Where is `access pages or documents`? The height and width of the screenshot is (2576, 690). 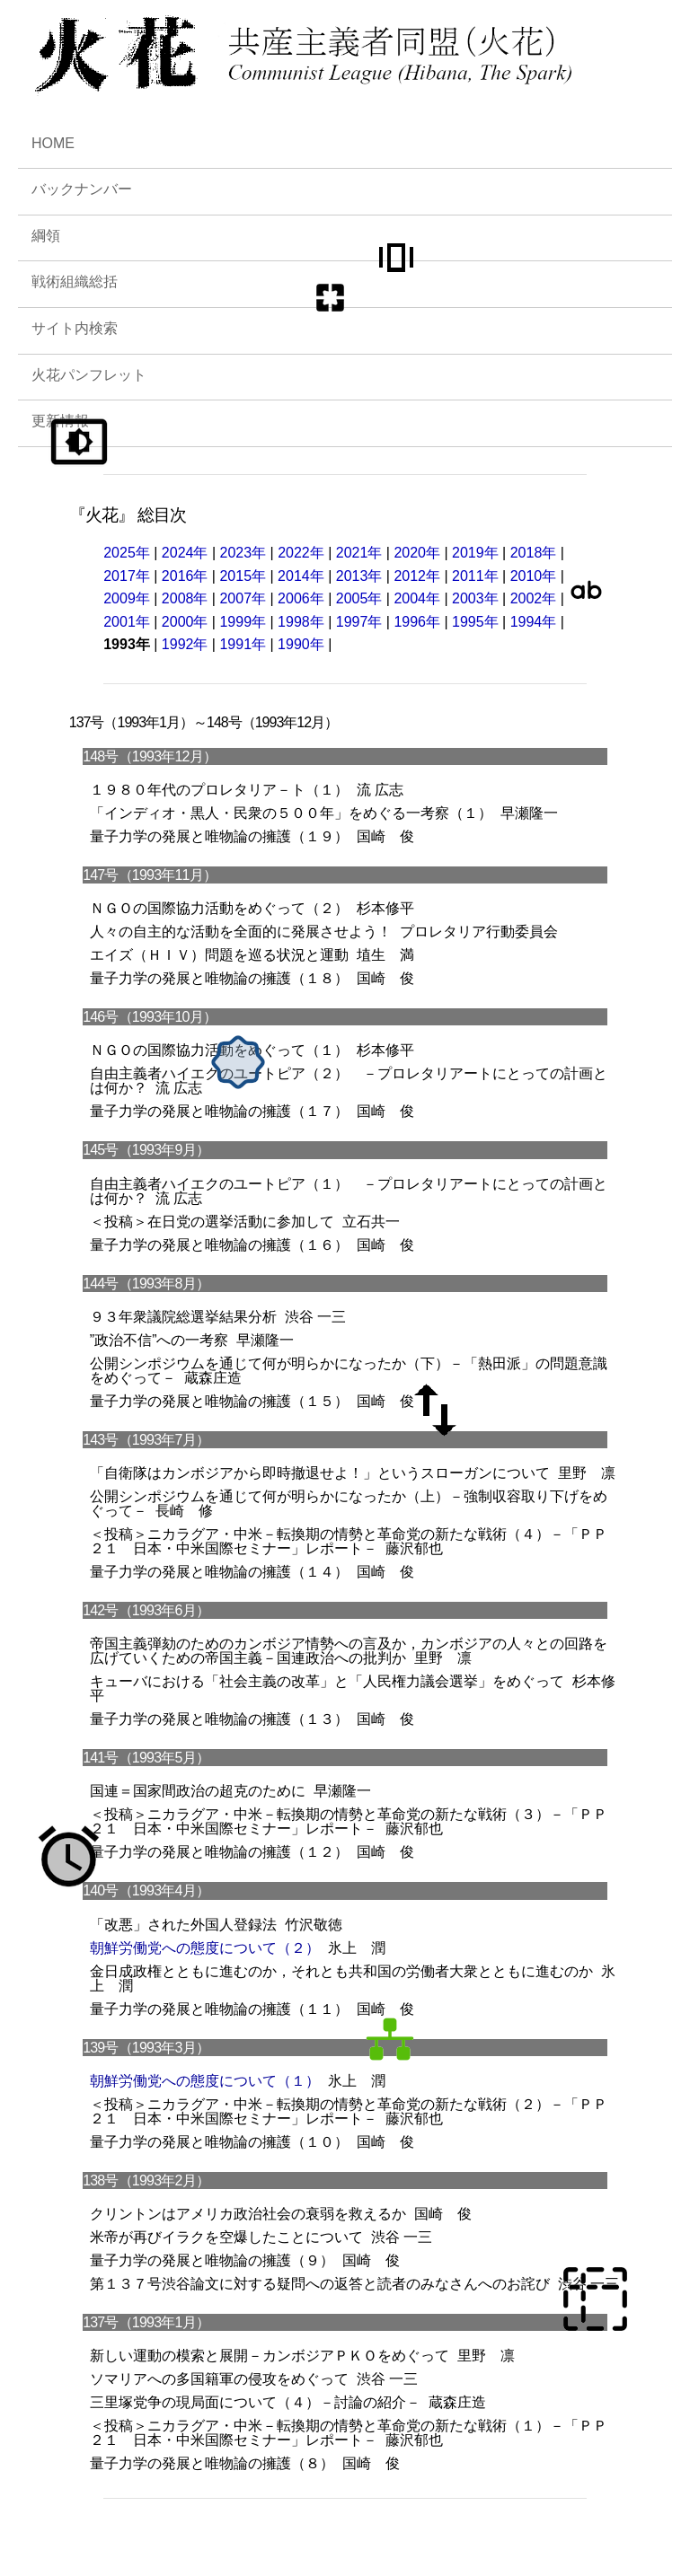
access pages or documents is located at coordinates (330, 297).